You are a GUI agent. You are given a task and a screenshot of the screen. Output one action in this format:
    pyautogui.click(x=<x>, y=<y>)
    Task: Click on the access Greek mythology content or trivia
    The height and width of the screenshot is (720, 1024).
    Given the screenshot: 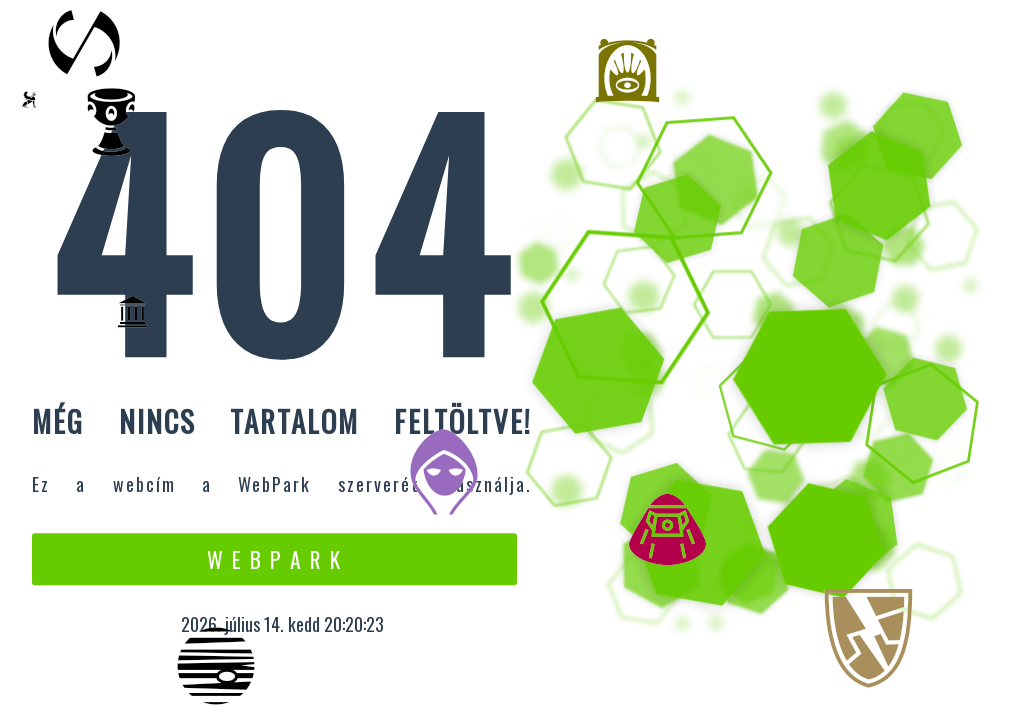 What is the action you would take?
    pyautogui.click(x=29, y=99)
    